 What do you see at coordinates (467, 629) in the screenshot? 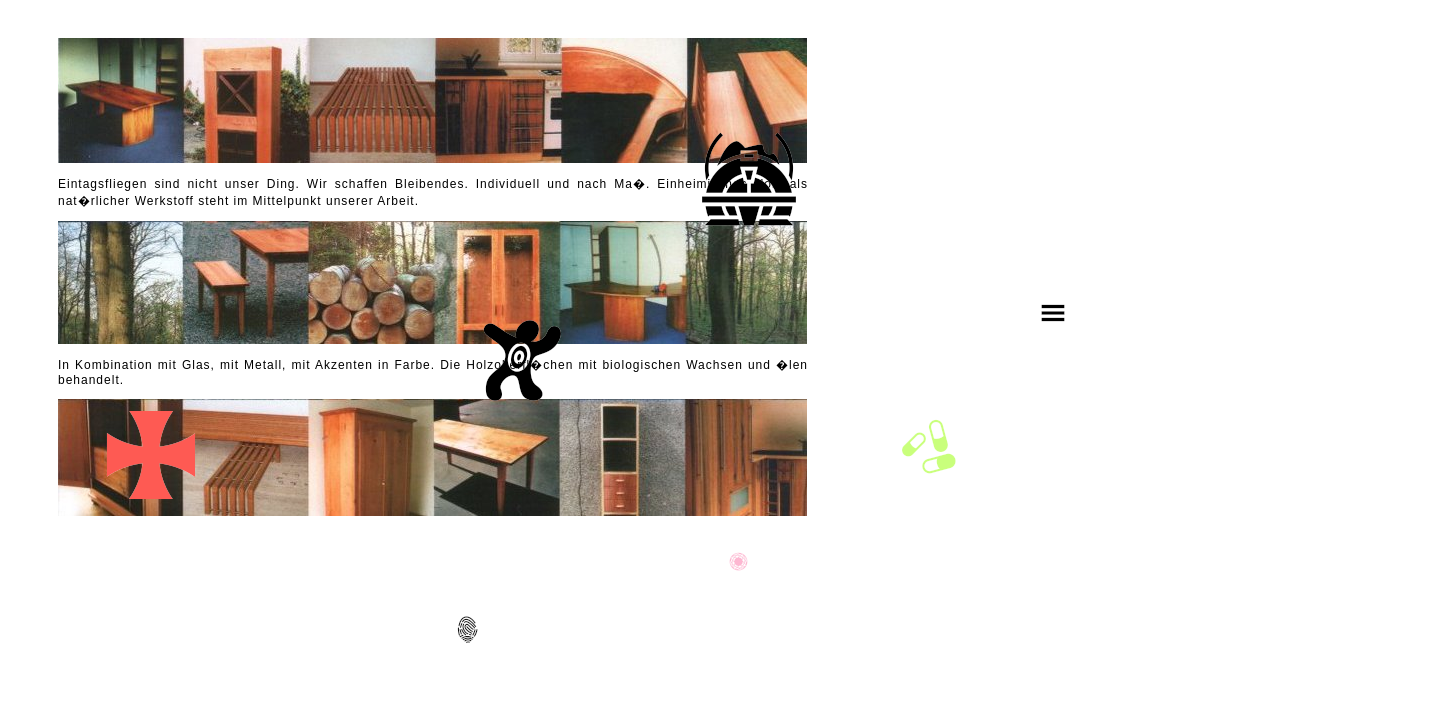
I see `authenticate using fingerprint` at bounding box center [467, 629].